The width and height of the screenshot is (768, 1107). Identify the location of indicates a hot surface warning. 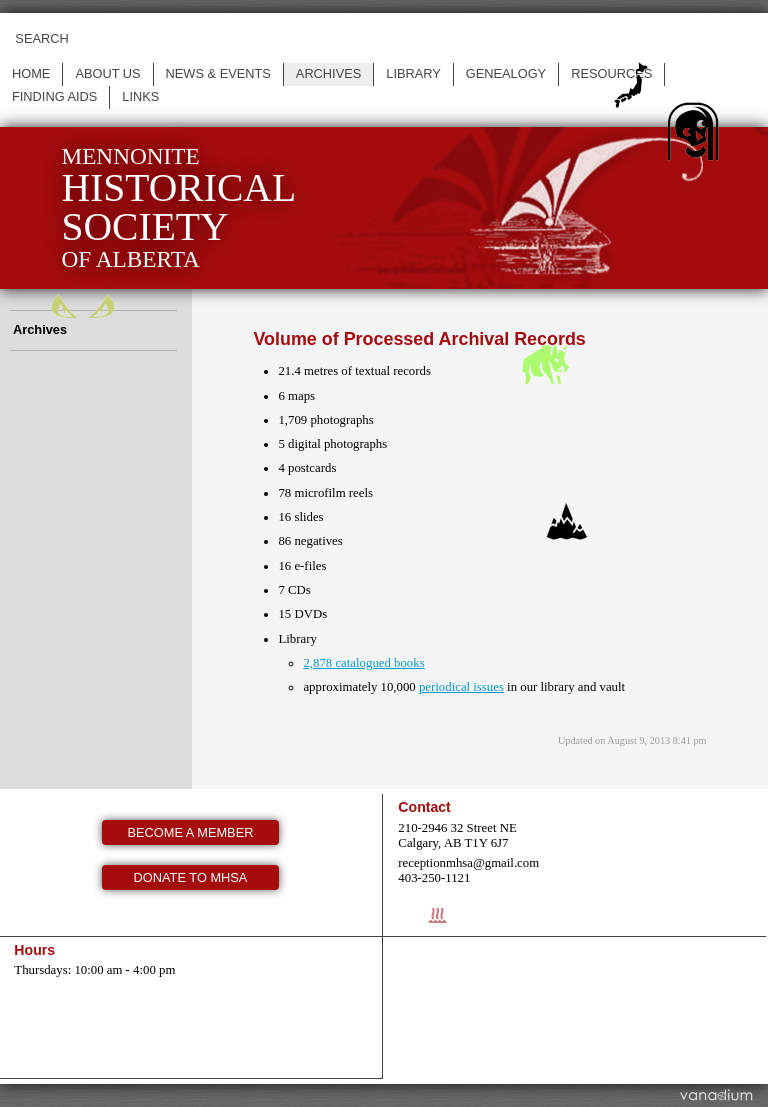
(437, 915).